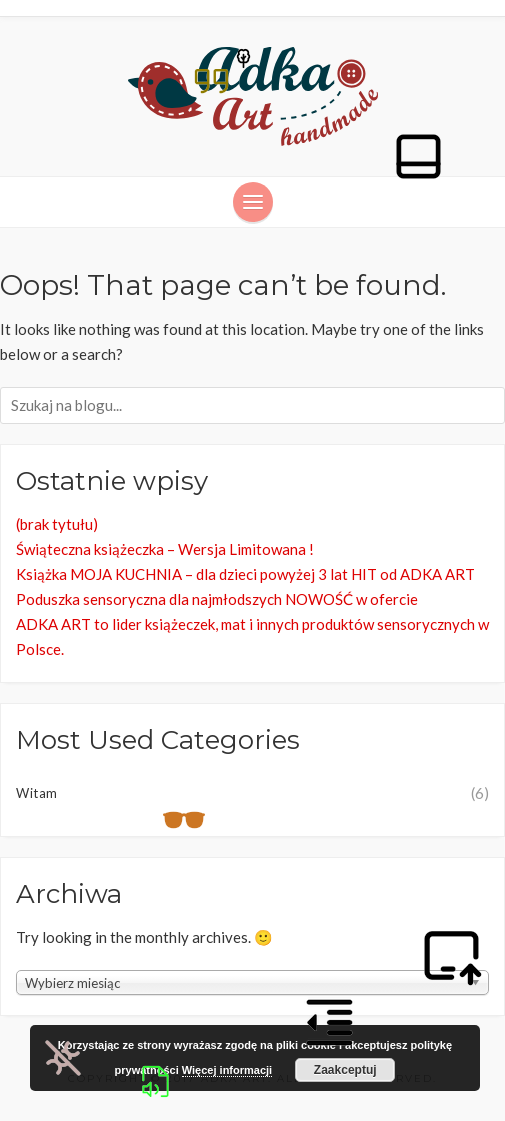  Describe the element at coordinates (63, 1058) in the screenshot. I see `disable genetic or DNA-related features` at that location.